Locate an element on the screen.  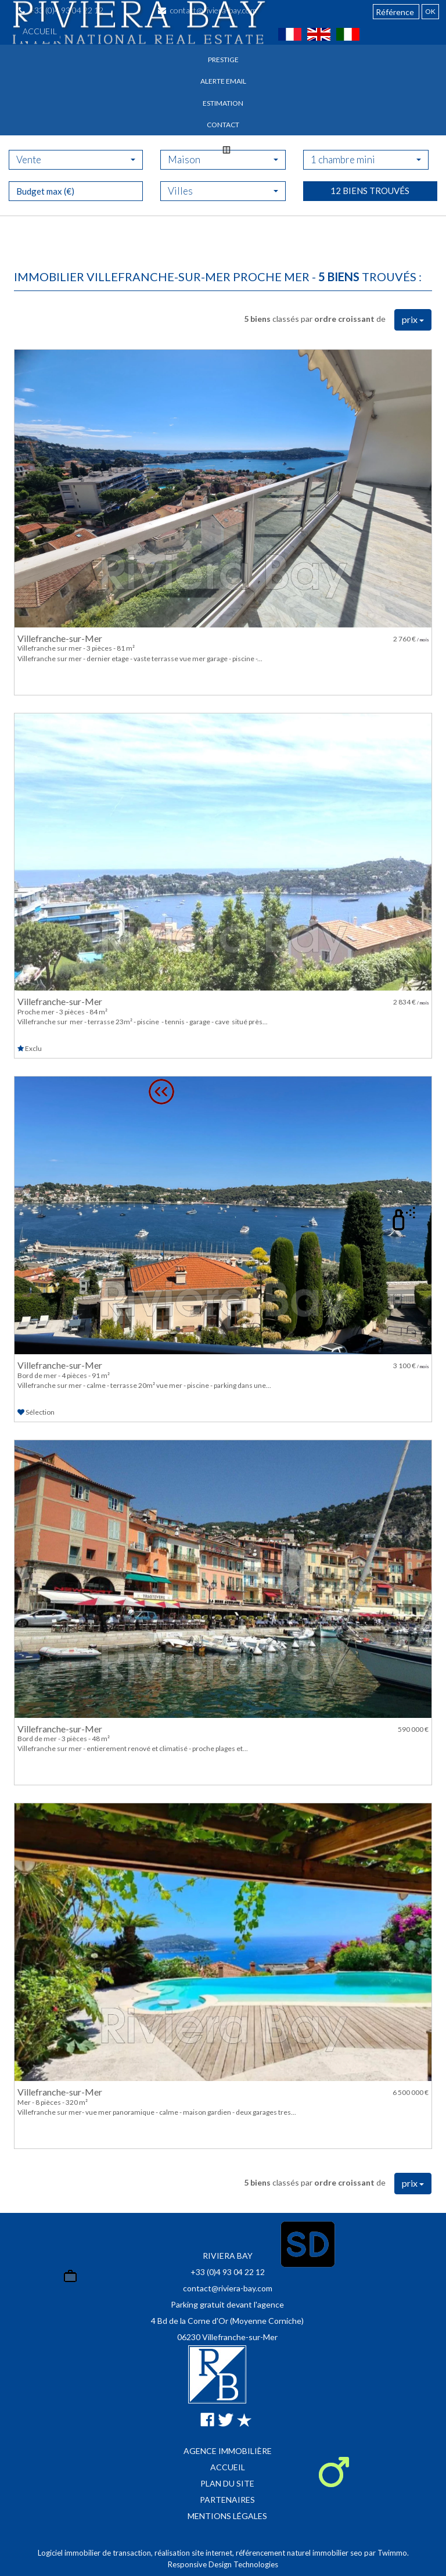
access work-related files or documents is located at coordinates (70, 2276).